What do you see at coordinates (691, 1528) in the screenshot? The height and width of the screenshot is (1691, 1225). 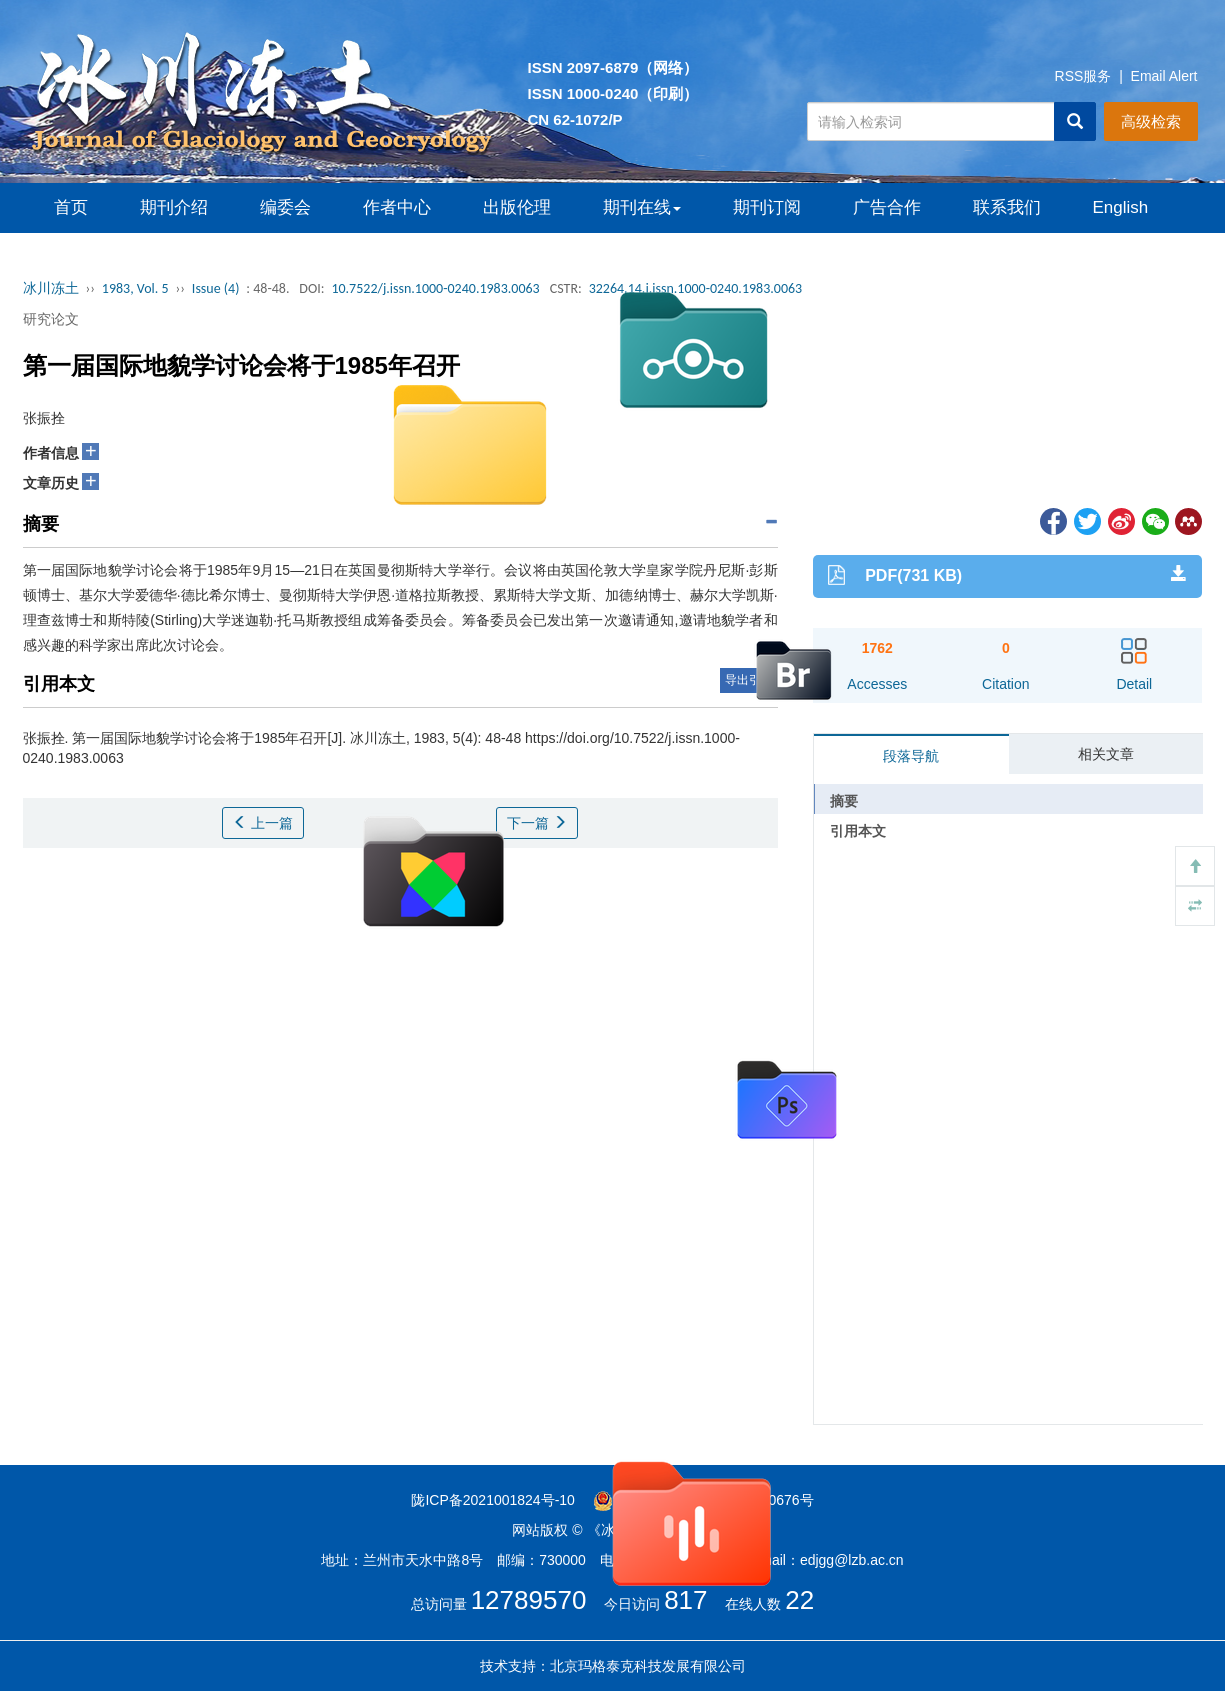 I see `open Wondershare EdrawInfo project files` at bounding box center [691, 1528].